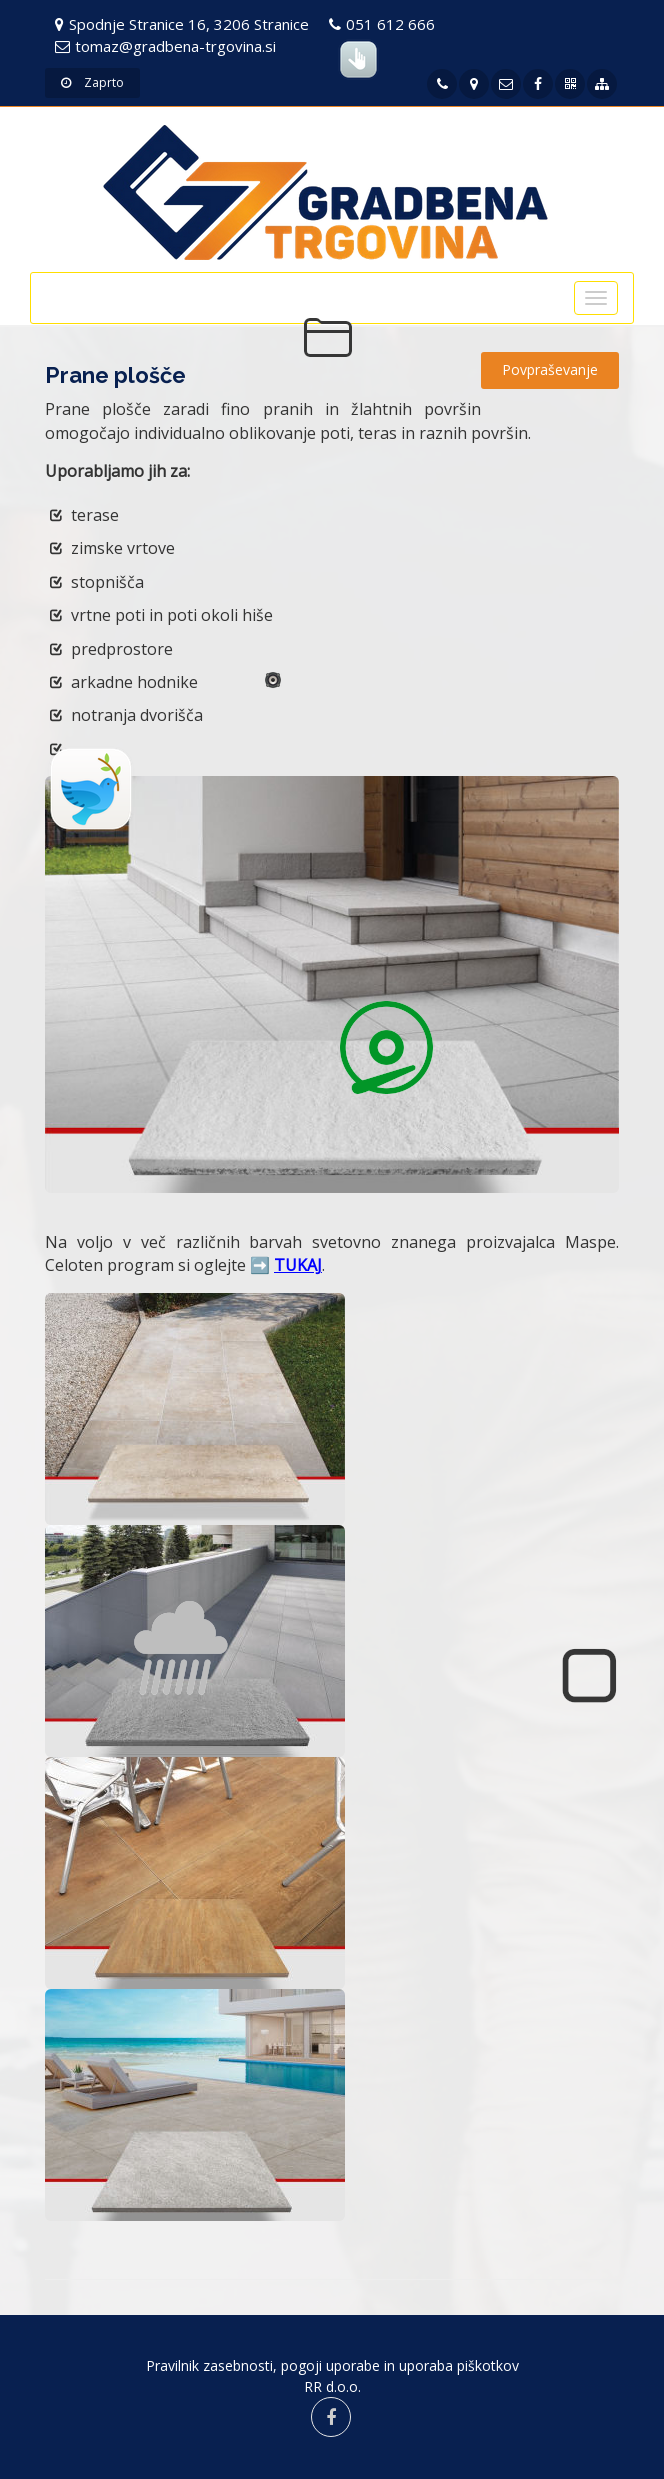 This screenshot has width=664, height=2479. Describe the element at coordinates (386, 1047) in the screenshot. I see `open disk utility to manage storage devices` at that location.